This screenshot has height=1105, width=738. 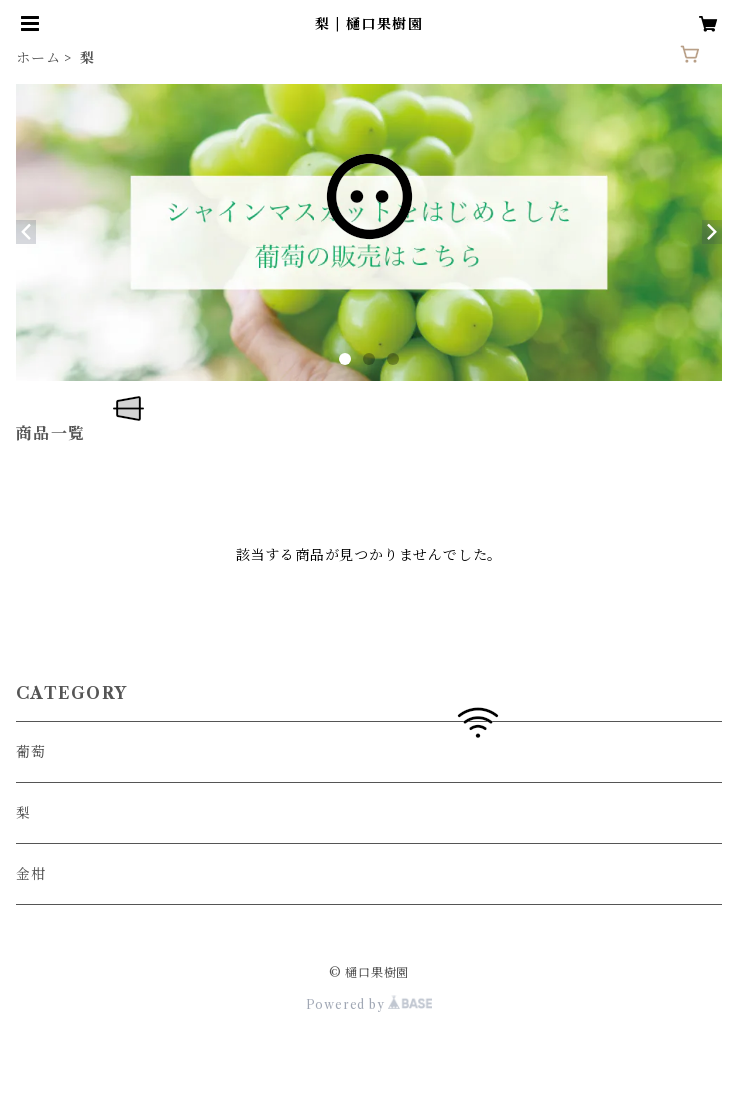 What do you see at coordinates (128, 408) in the screenshot?
I see `adjust perspective or viewing angle` at bounding box center [128, 408].